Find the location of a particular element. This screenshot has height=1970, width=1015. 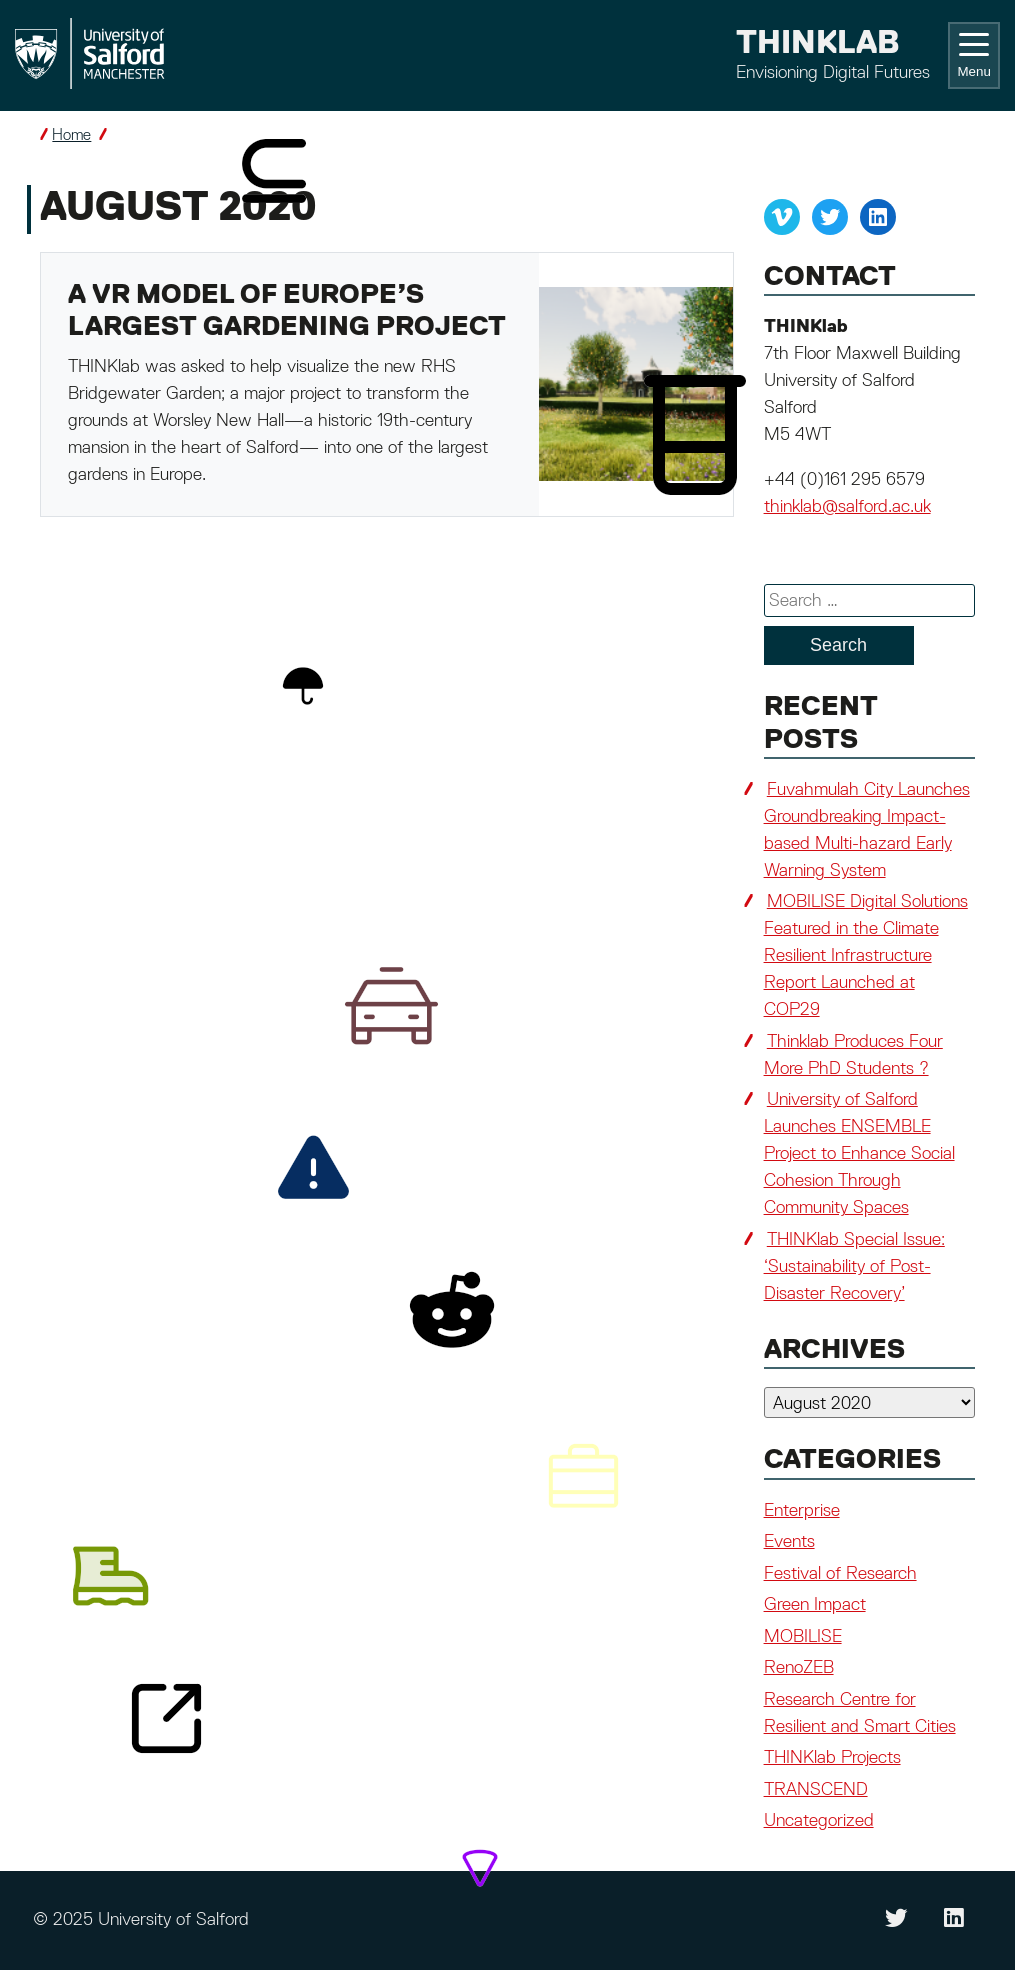

contact or locate emergency services is located at coordinates (391, 1010).